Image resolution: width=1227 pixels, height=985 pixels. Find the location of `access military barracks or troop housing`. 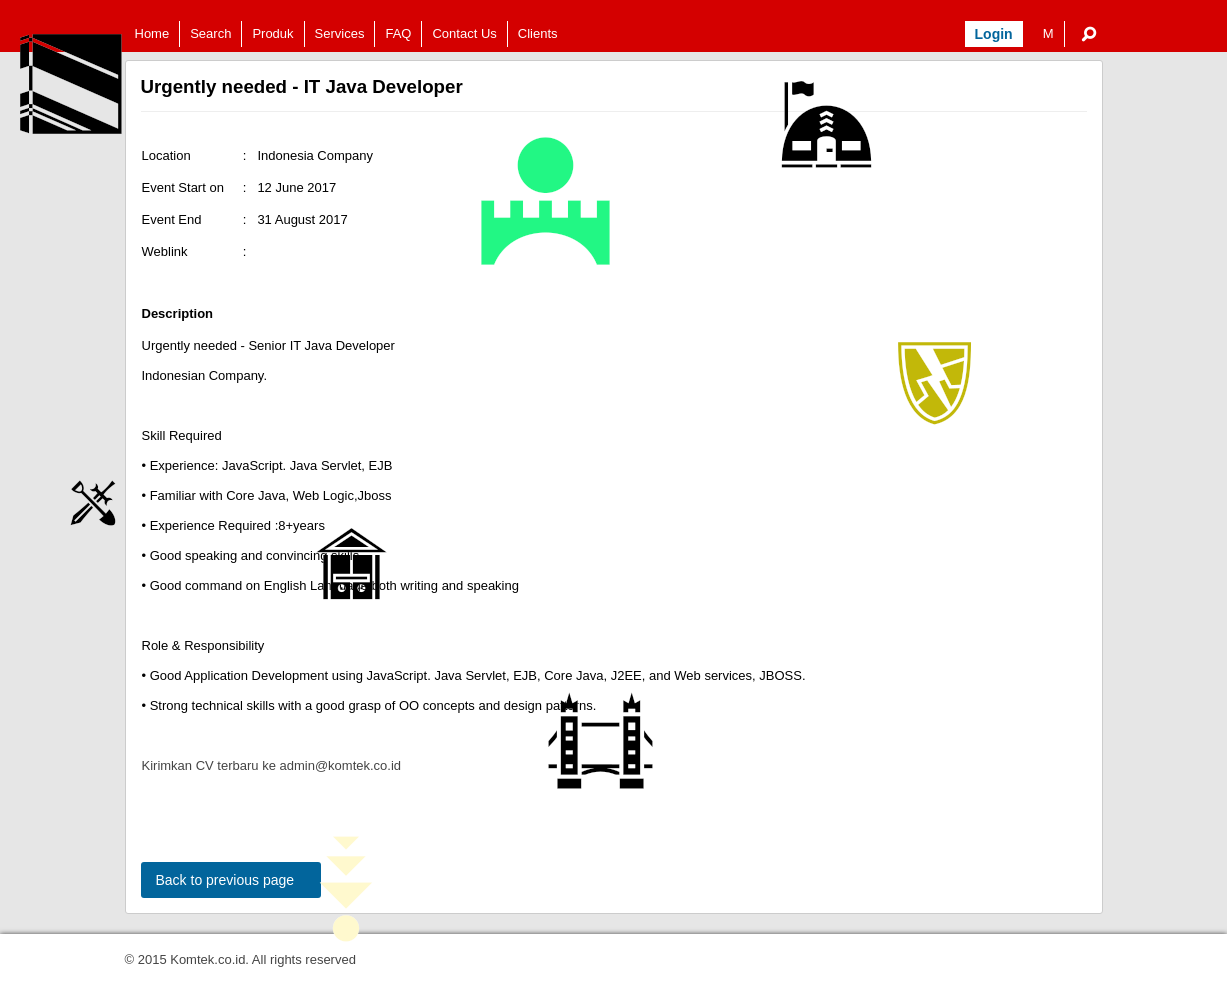

access military barracks or troop housing is located at coordinates (826, 125).